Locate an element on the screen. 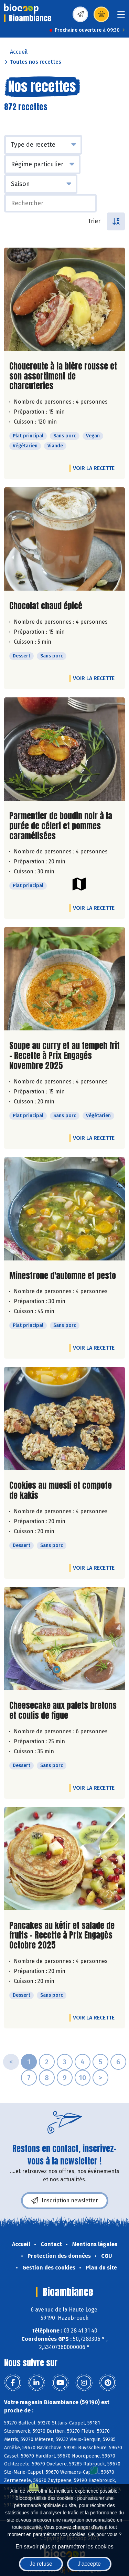  open the pixelfed app is located at coordinates (57, 1670).